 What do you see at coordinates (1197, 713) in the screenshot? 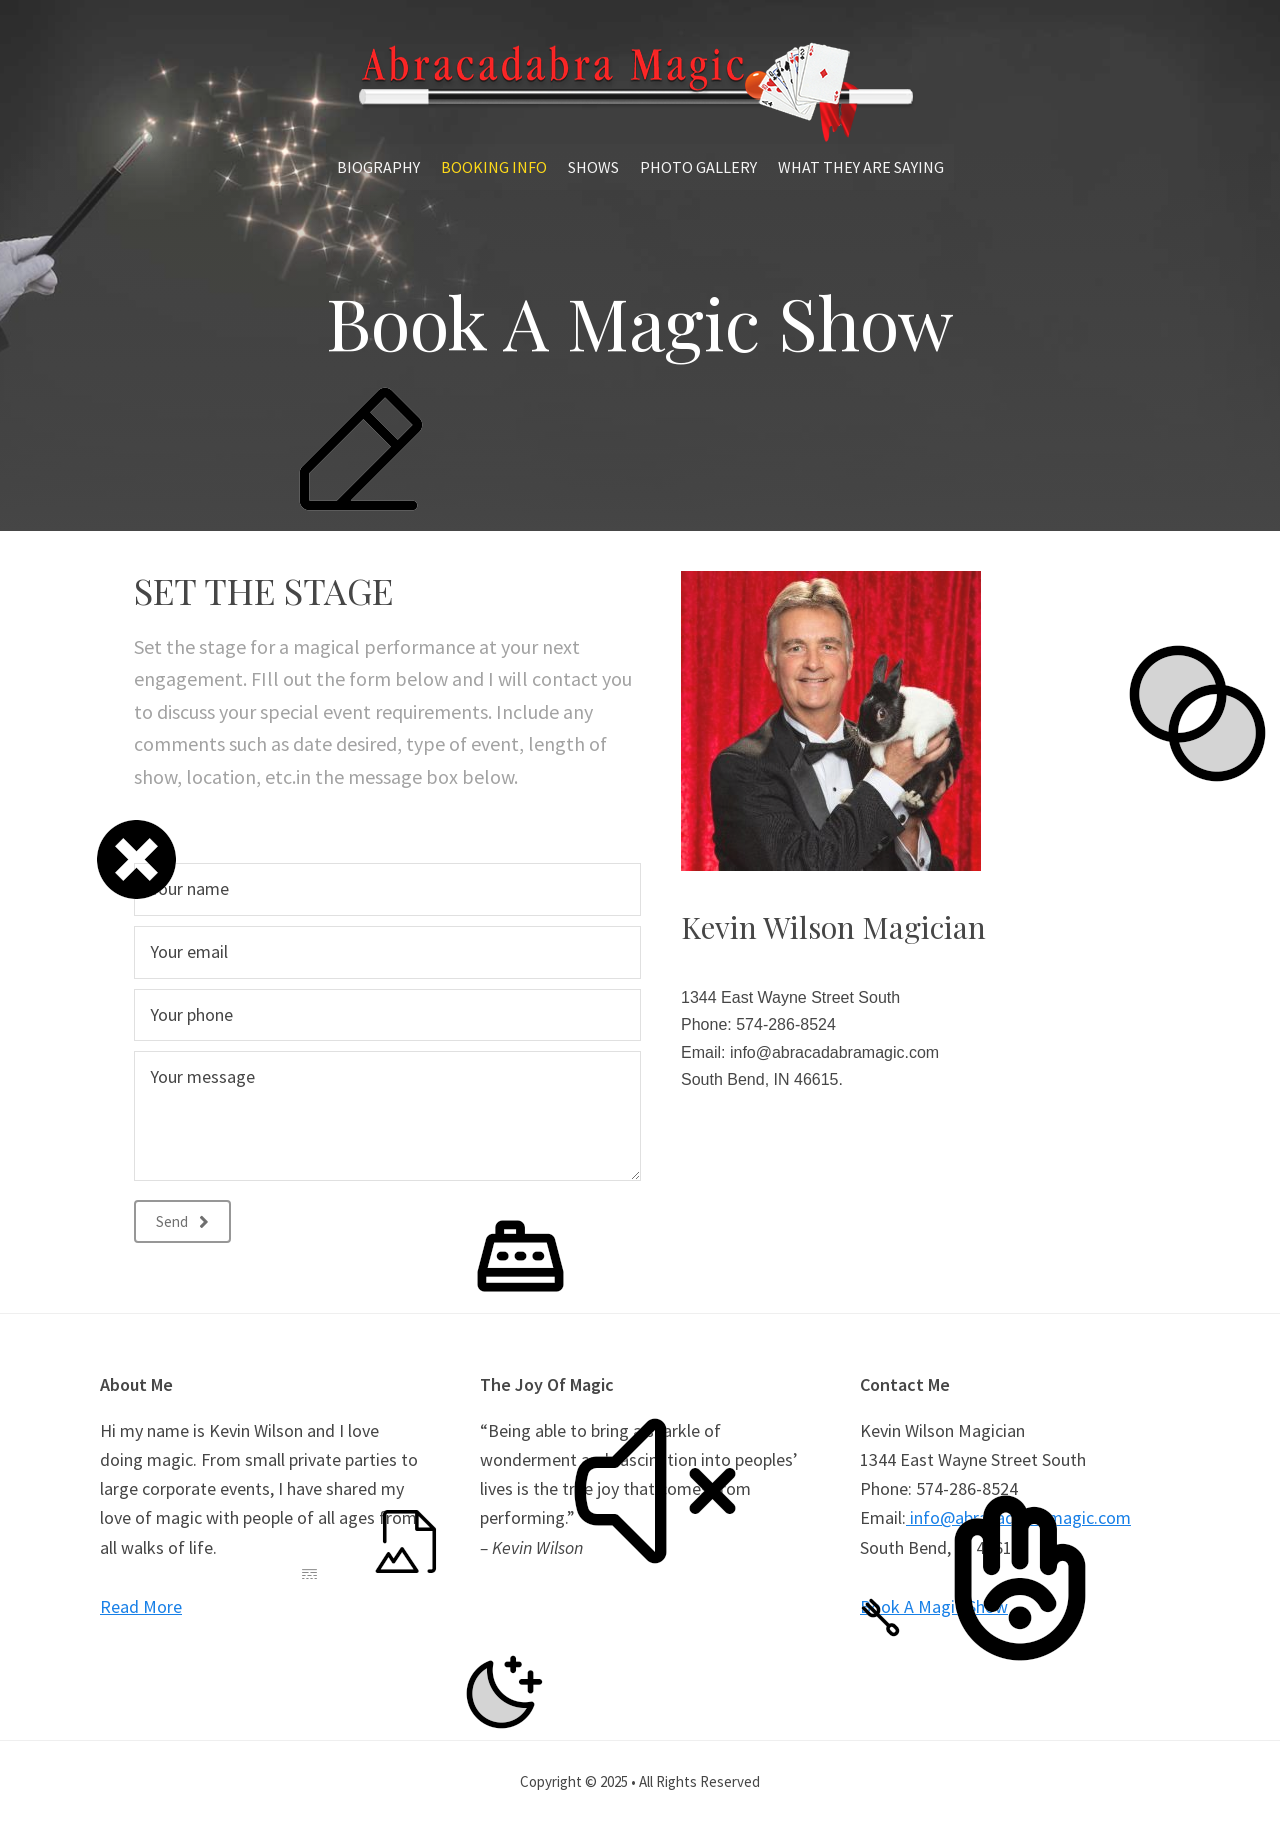
I see `exclude overlapping elements from selection` at bounding box center [1197, 713].